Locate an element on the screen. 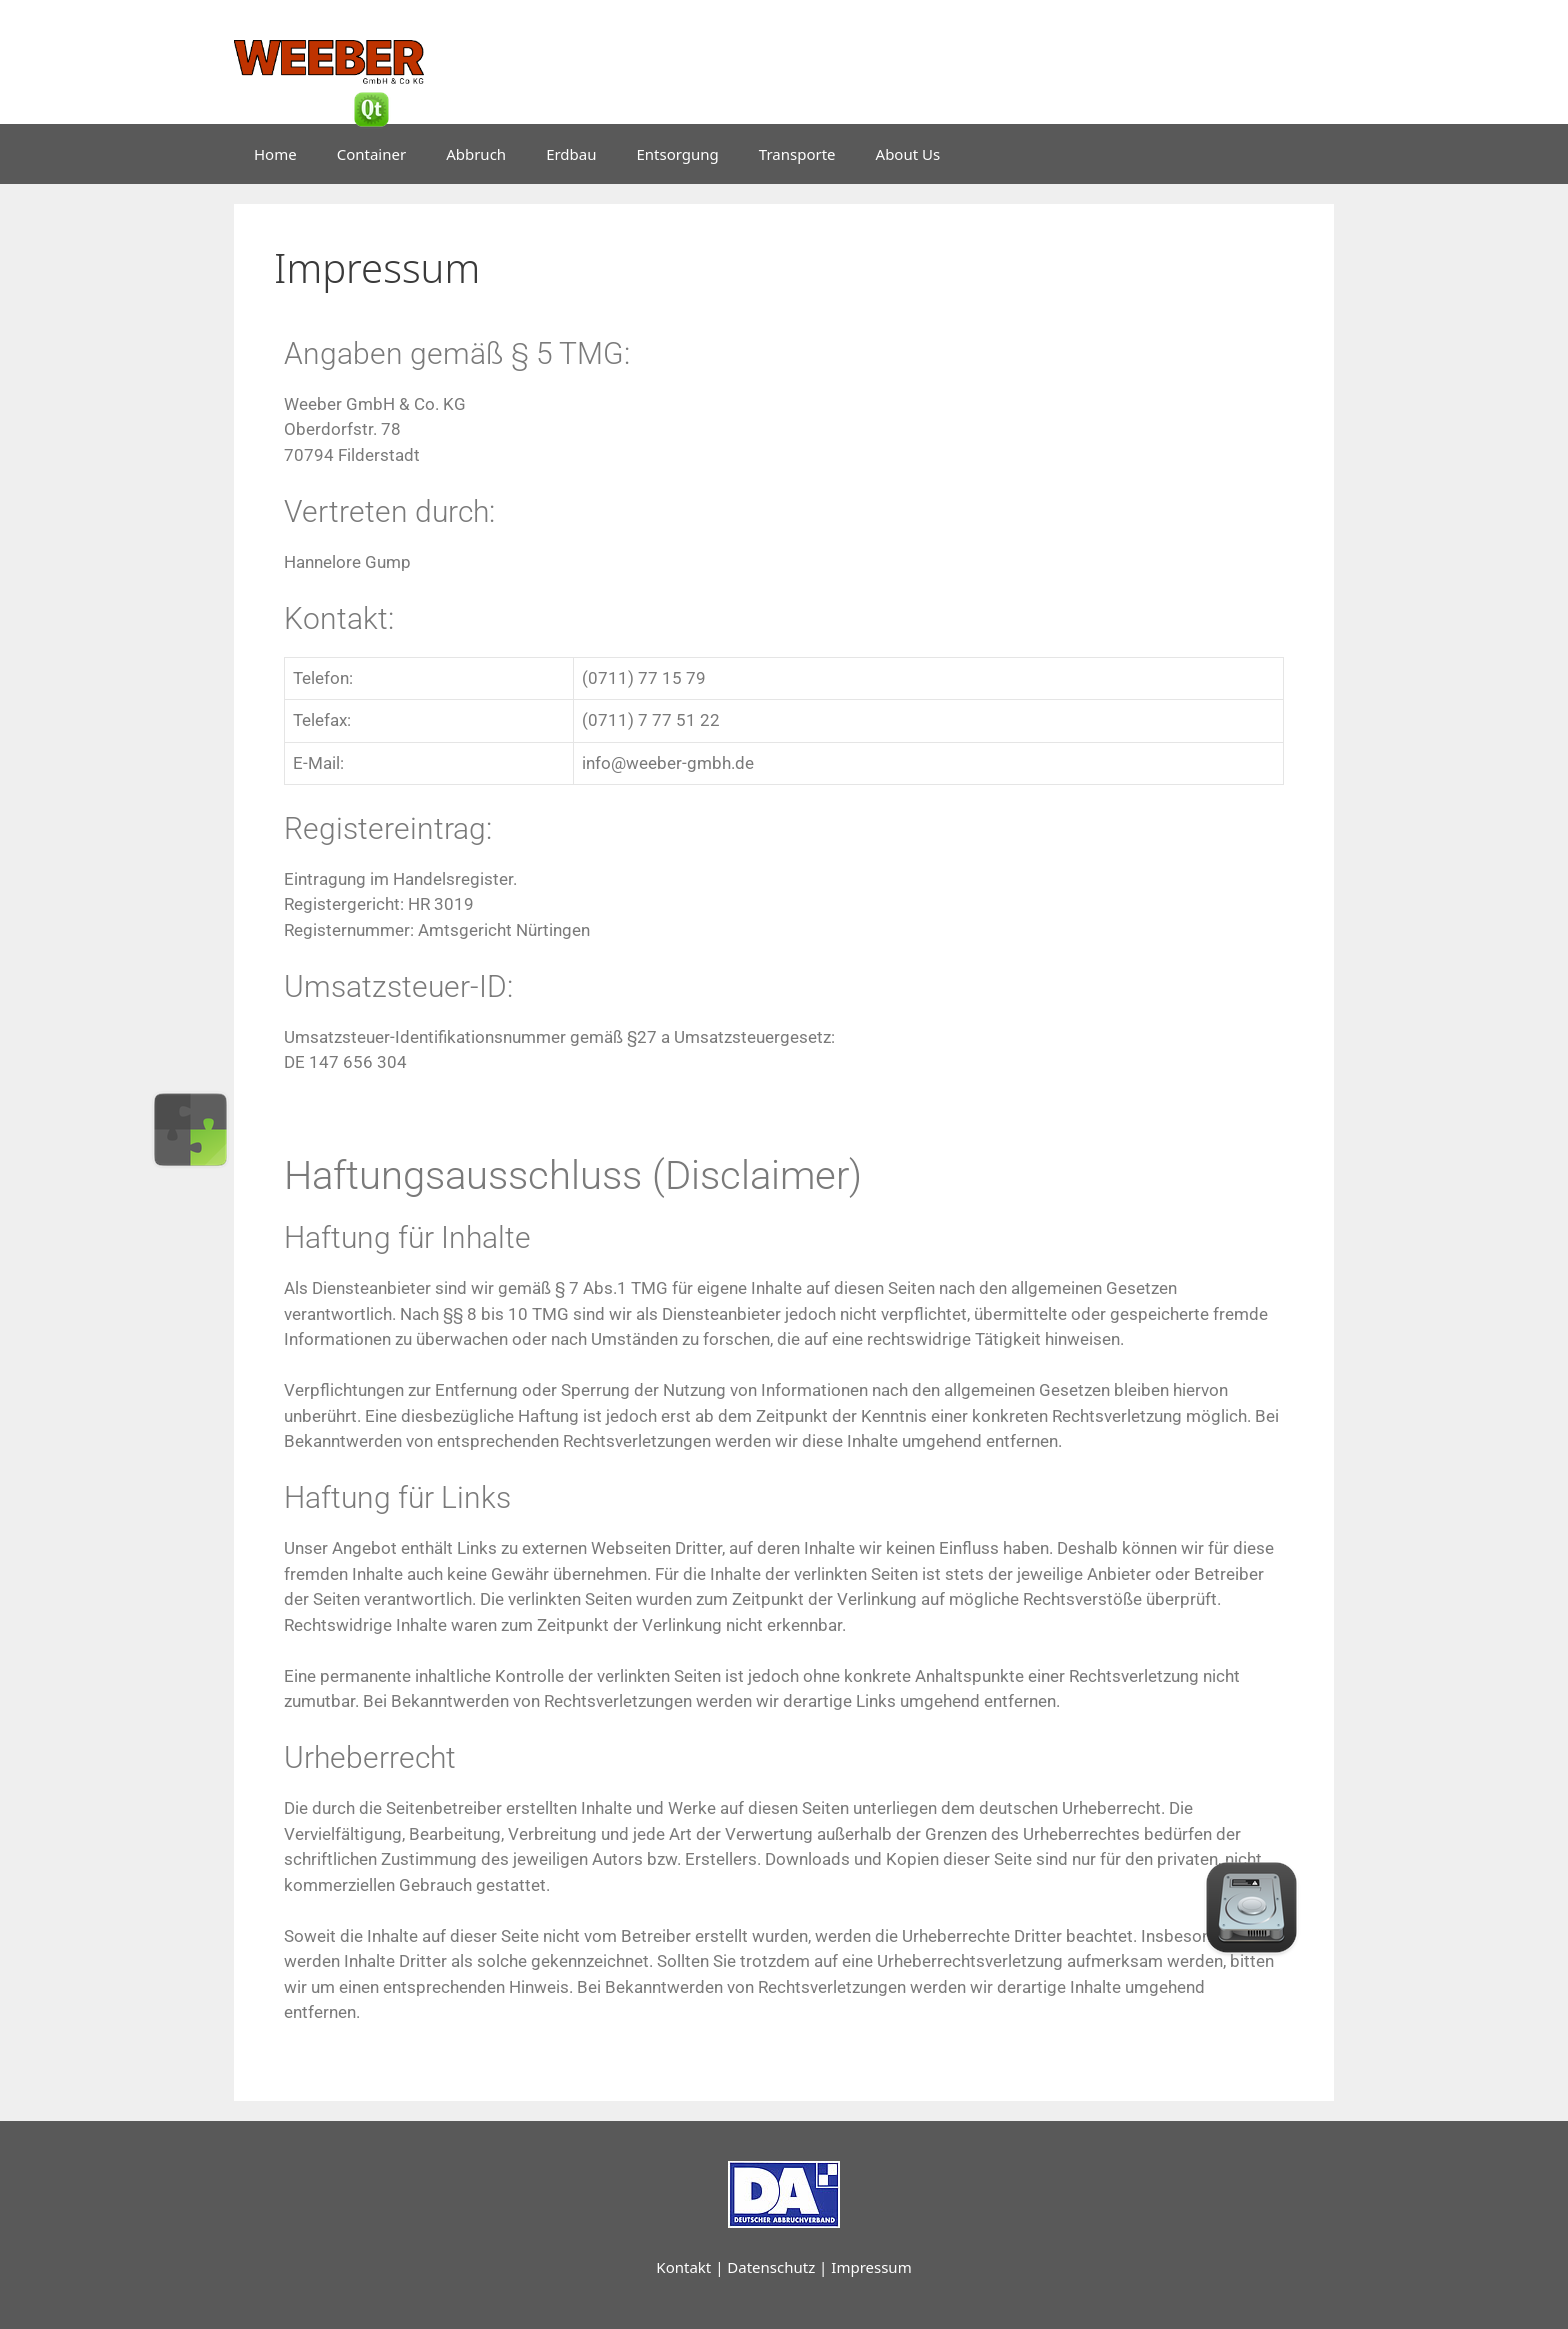  open disk utility to manage storage drives is located at coordinates (1251, 1907).